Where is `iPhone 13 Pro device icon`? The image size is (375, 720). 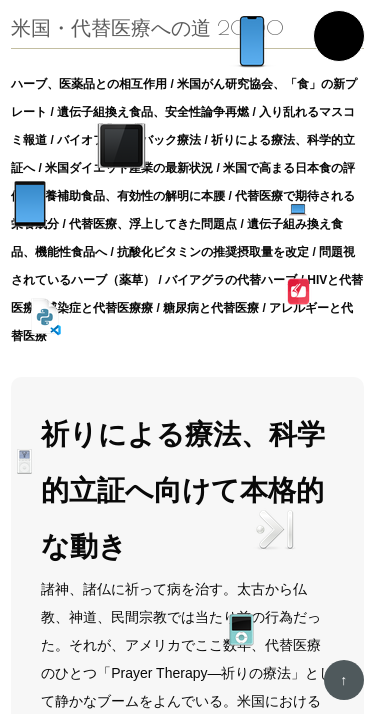
iPhone 13 Pro device icon is located at coordinates (252, 42).